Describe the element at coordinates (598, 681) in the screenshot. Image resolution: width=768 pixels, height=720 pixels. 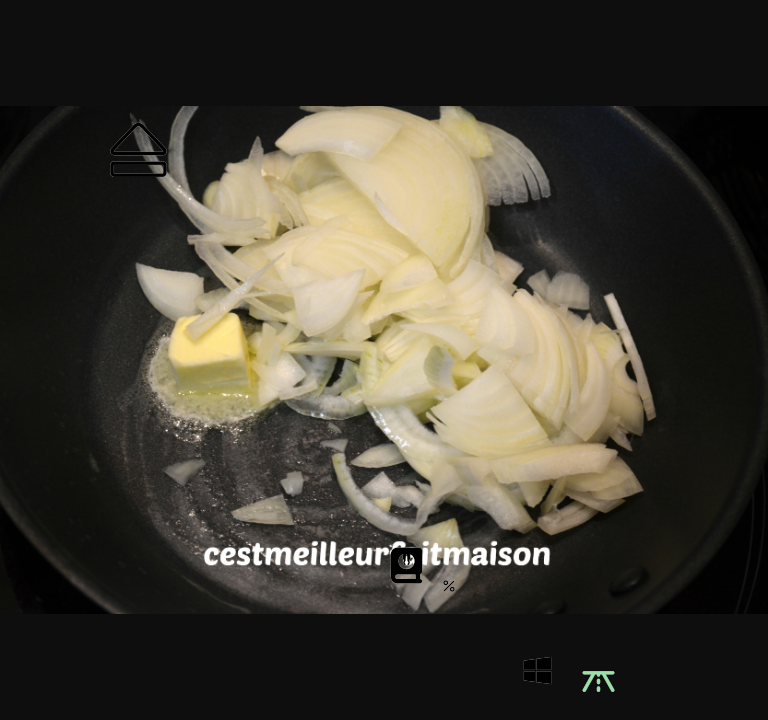
I see `view upcoming route or journey` at that location.